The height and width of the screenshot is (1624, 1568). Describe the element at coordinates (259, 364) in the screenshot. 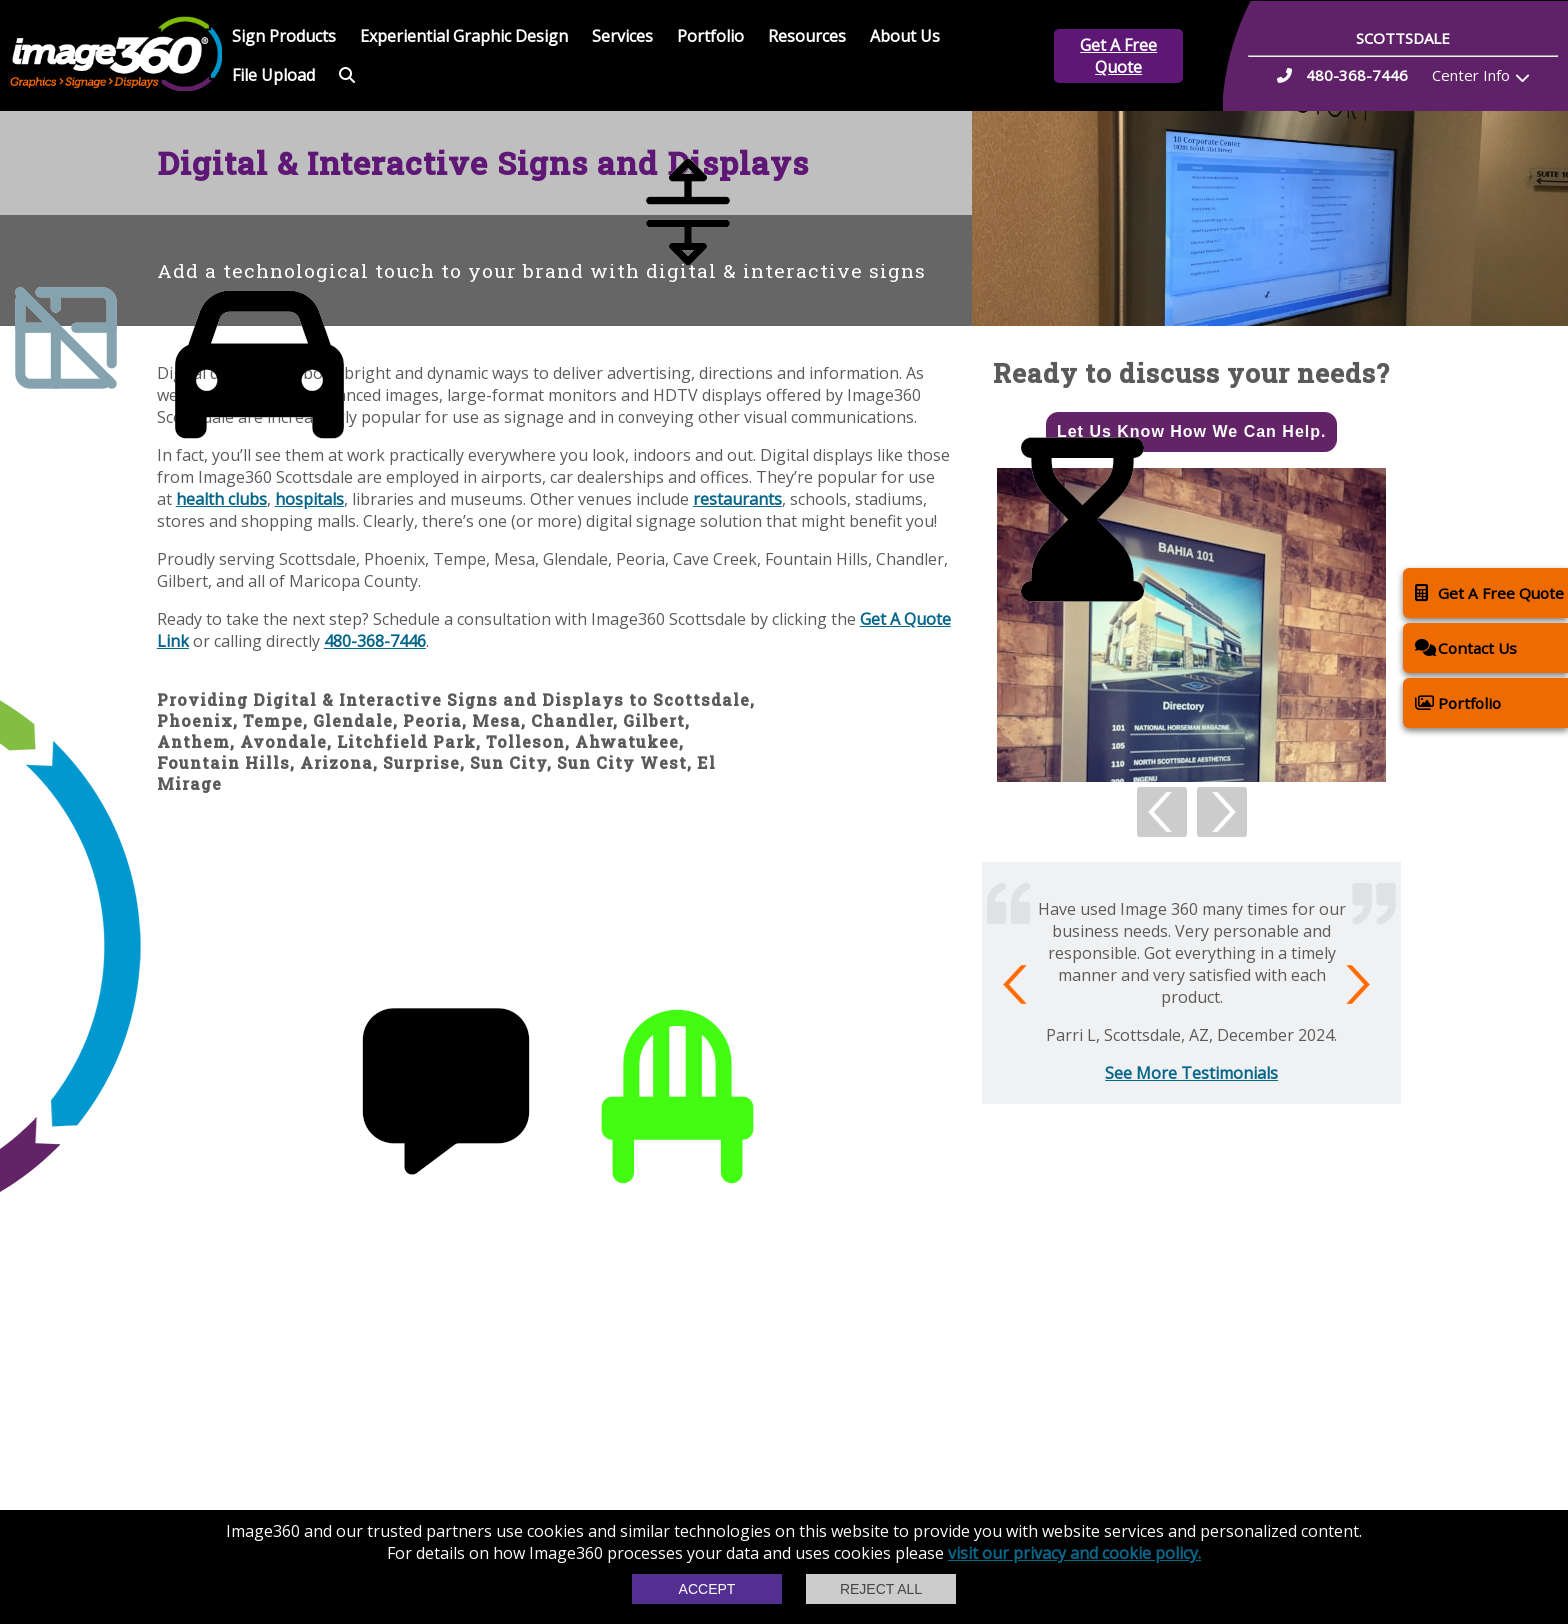

I see `access vehicle or driving settings` at that location.